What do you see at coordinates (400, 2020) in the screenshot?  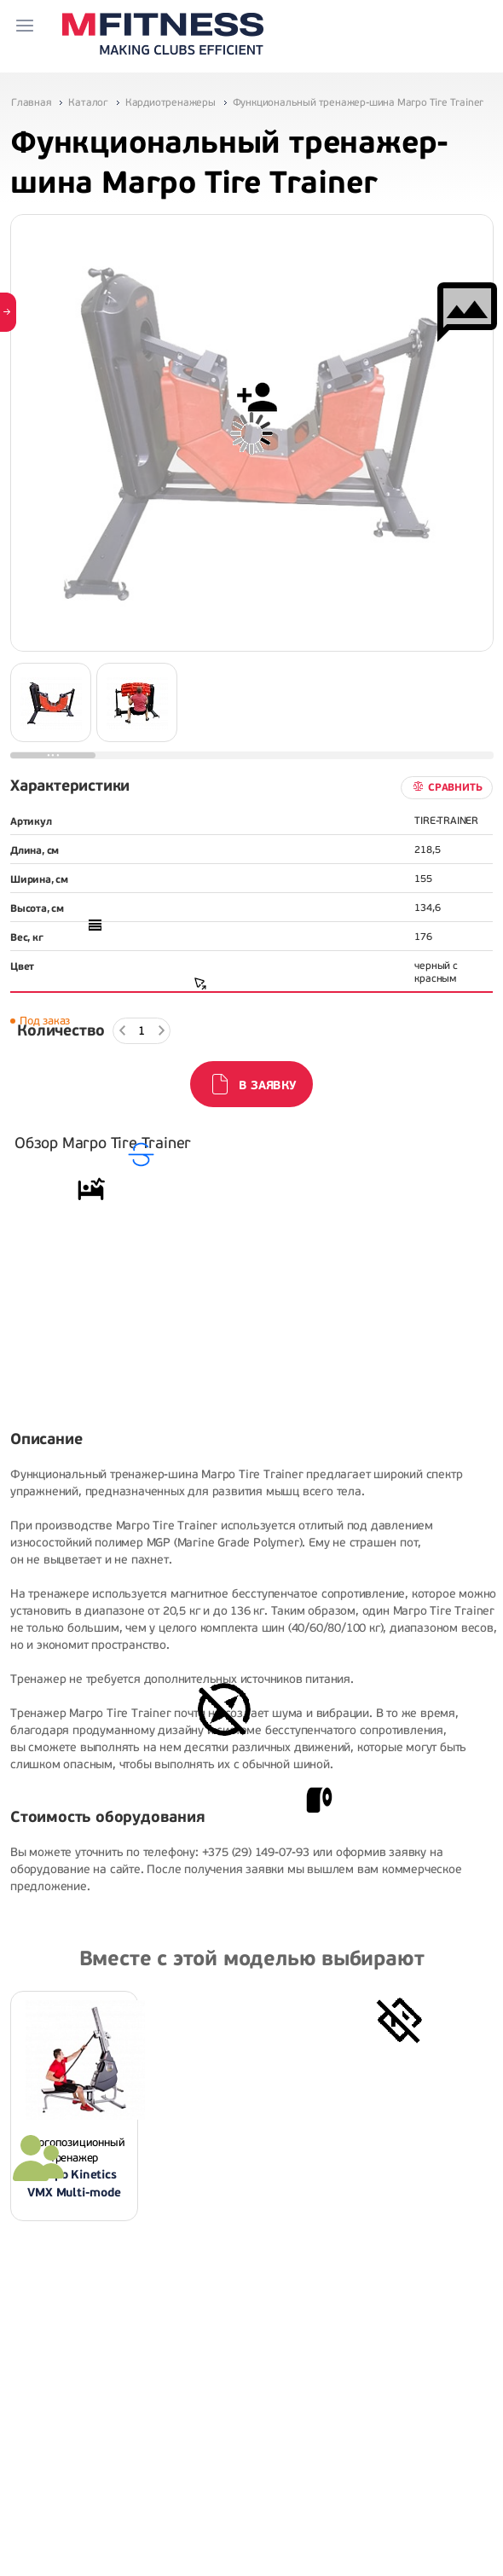 I see `disable navigation or directions` at bounding box center [400, 2020].